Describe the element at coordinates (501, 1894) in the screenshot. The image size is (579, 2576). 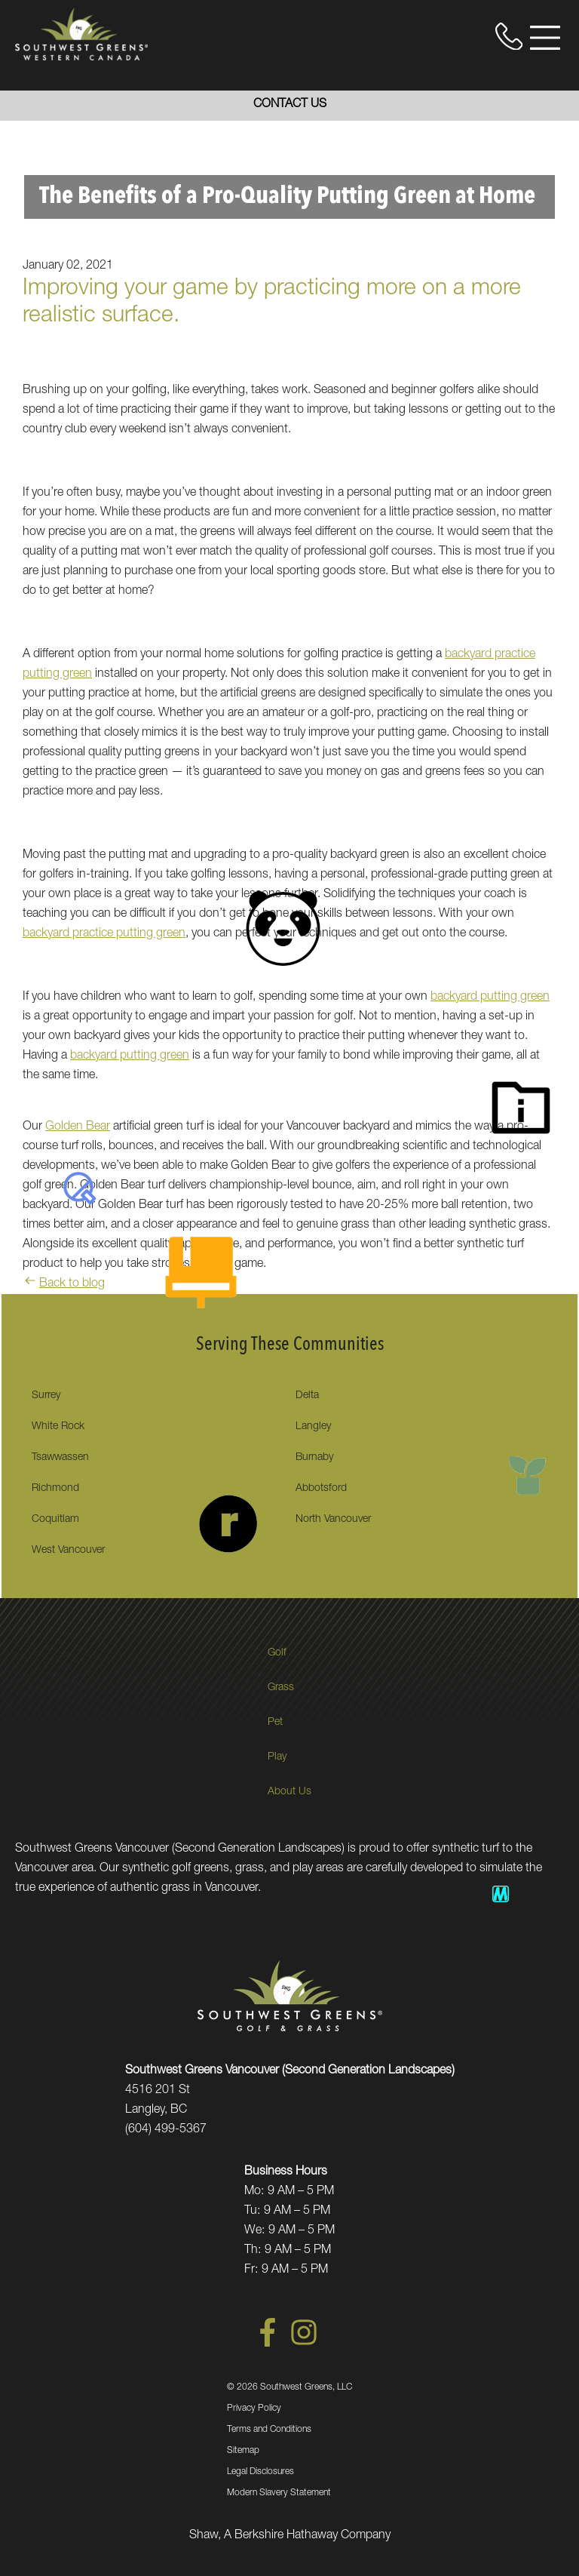
I see `open MangaUpdates website or app` at that location.